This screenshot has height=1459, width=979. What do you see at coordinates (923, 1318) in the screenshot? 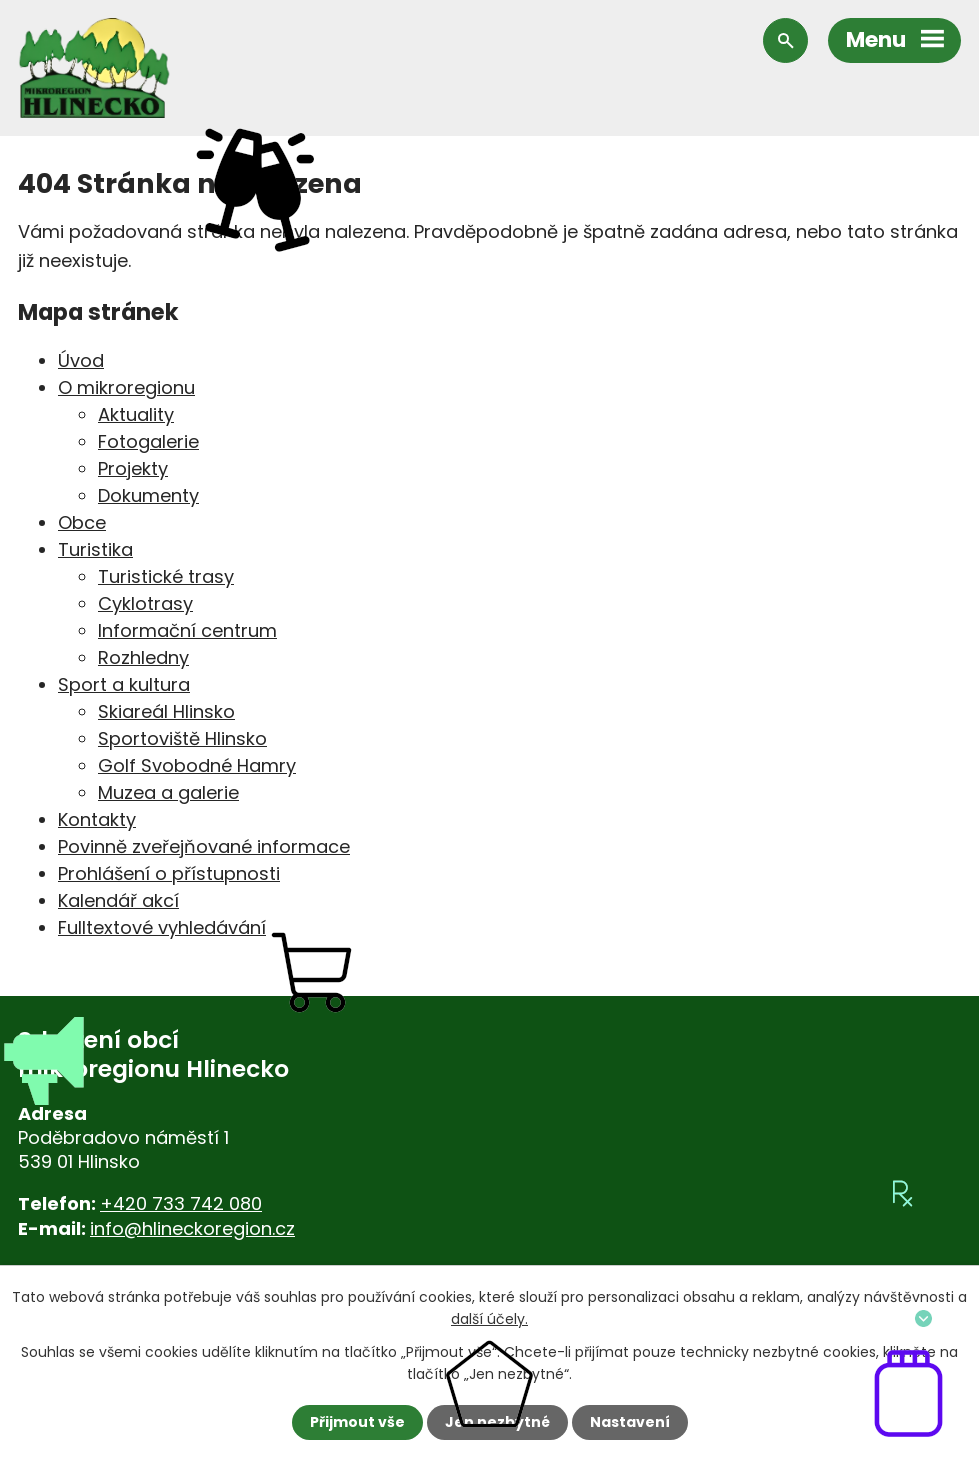
I see `expand to show more content` at bounding box center [923, 1318].